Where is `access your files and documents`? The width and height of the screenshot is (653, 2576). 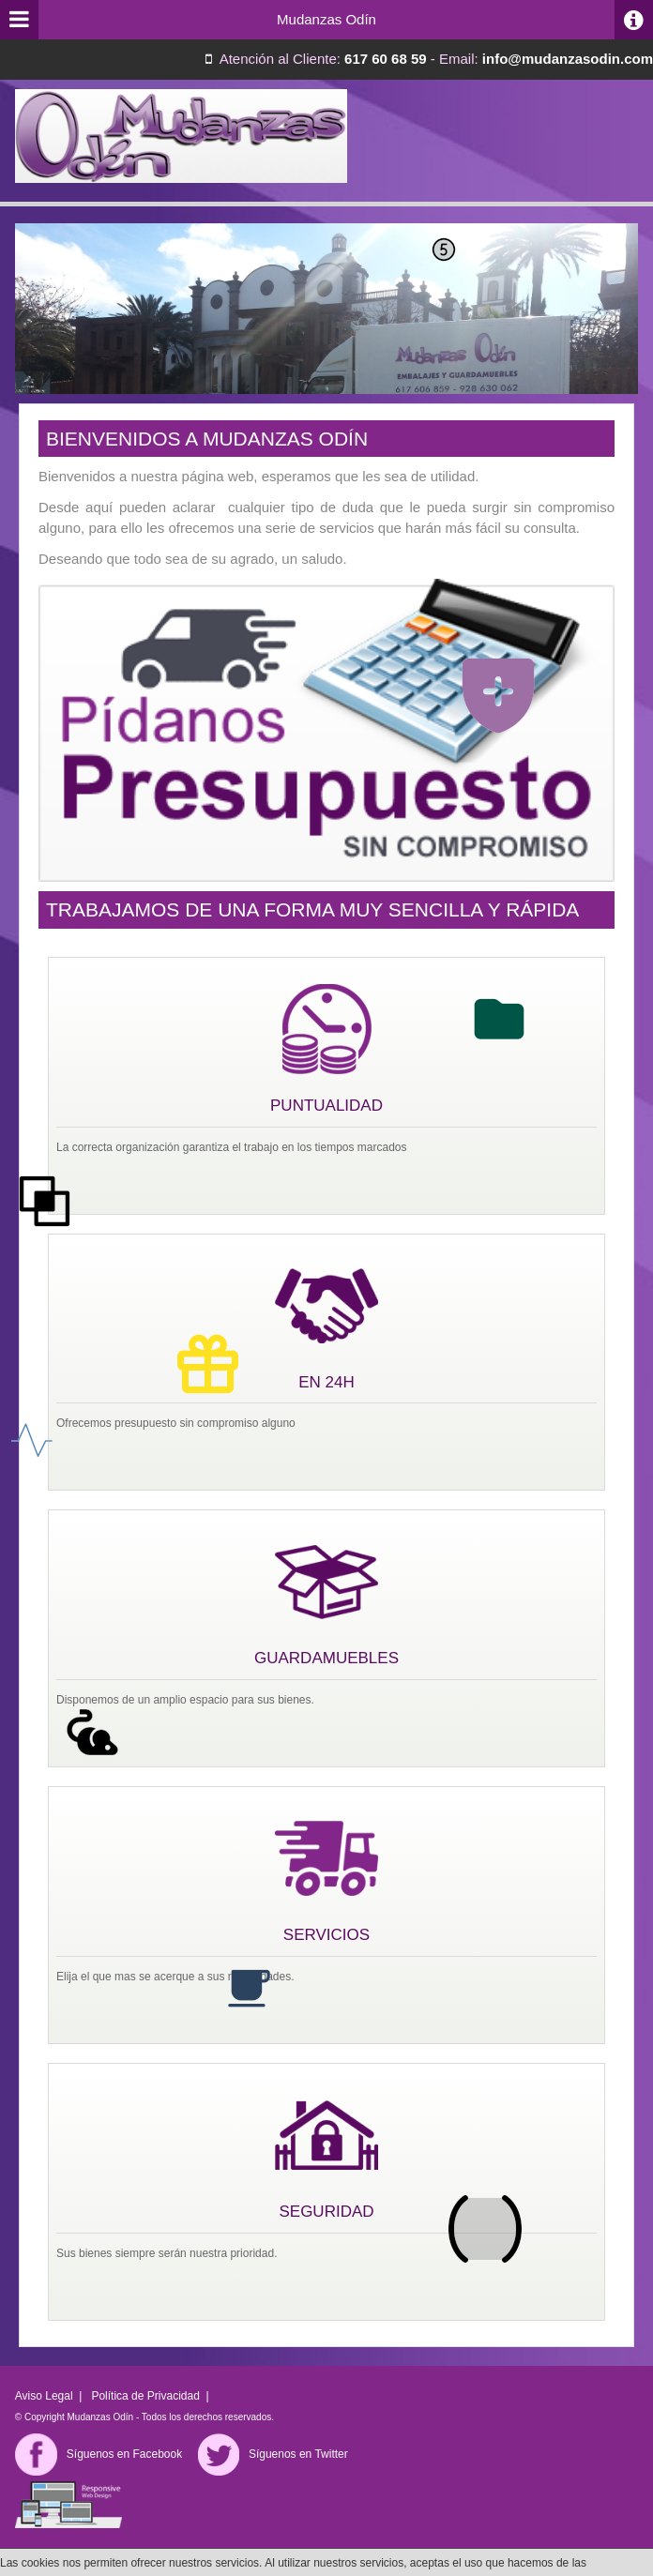
access your files and documents is located at coordinates (499, 1021).